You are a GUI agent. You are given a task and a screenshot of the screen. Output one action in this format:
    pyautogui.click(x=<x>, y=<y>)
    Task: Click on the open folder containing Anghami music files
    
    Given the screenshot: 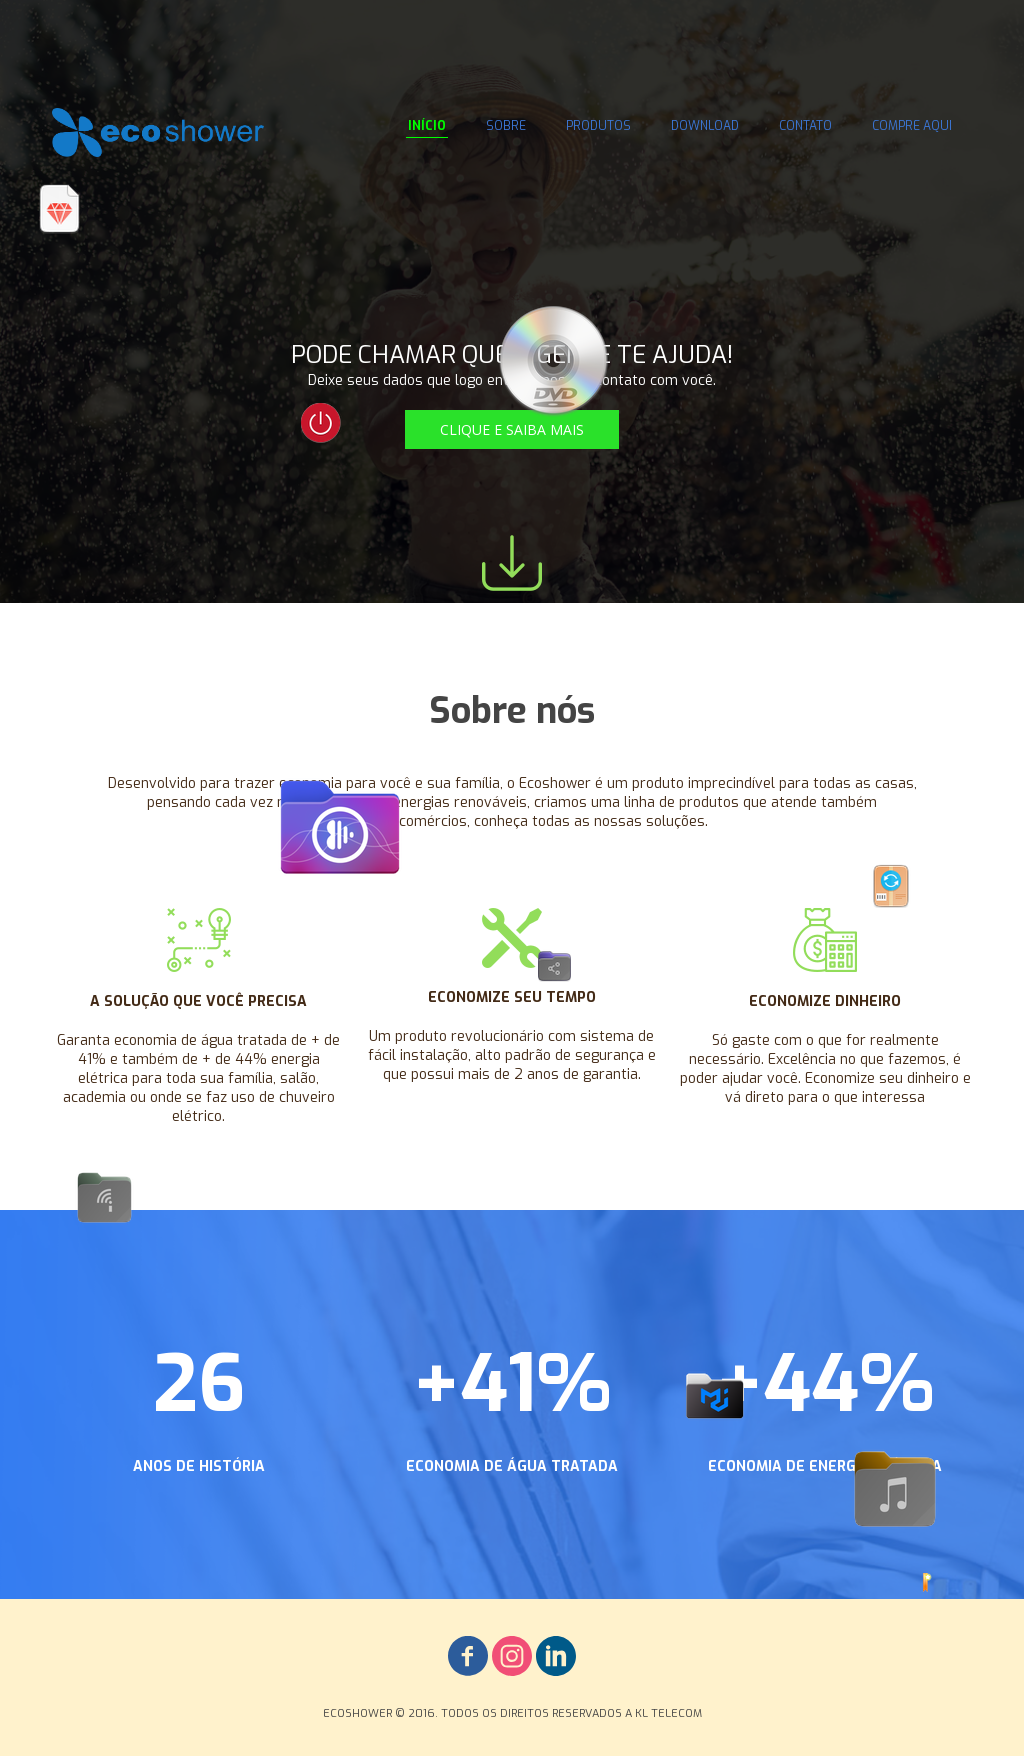 What is the action you would take?
    pyautogui.click(x=339, y=830)
    